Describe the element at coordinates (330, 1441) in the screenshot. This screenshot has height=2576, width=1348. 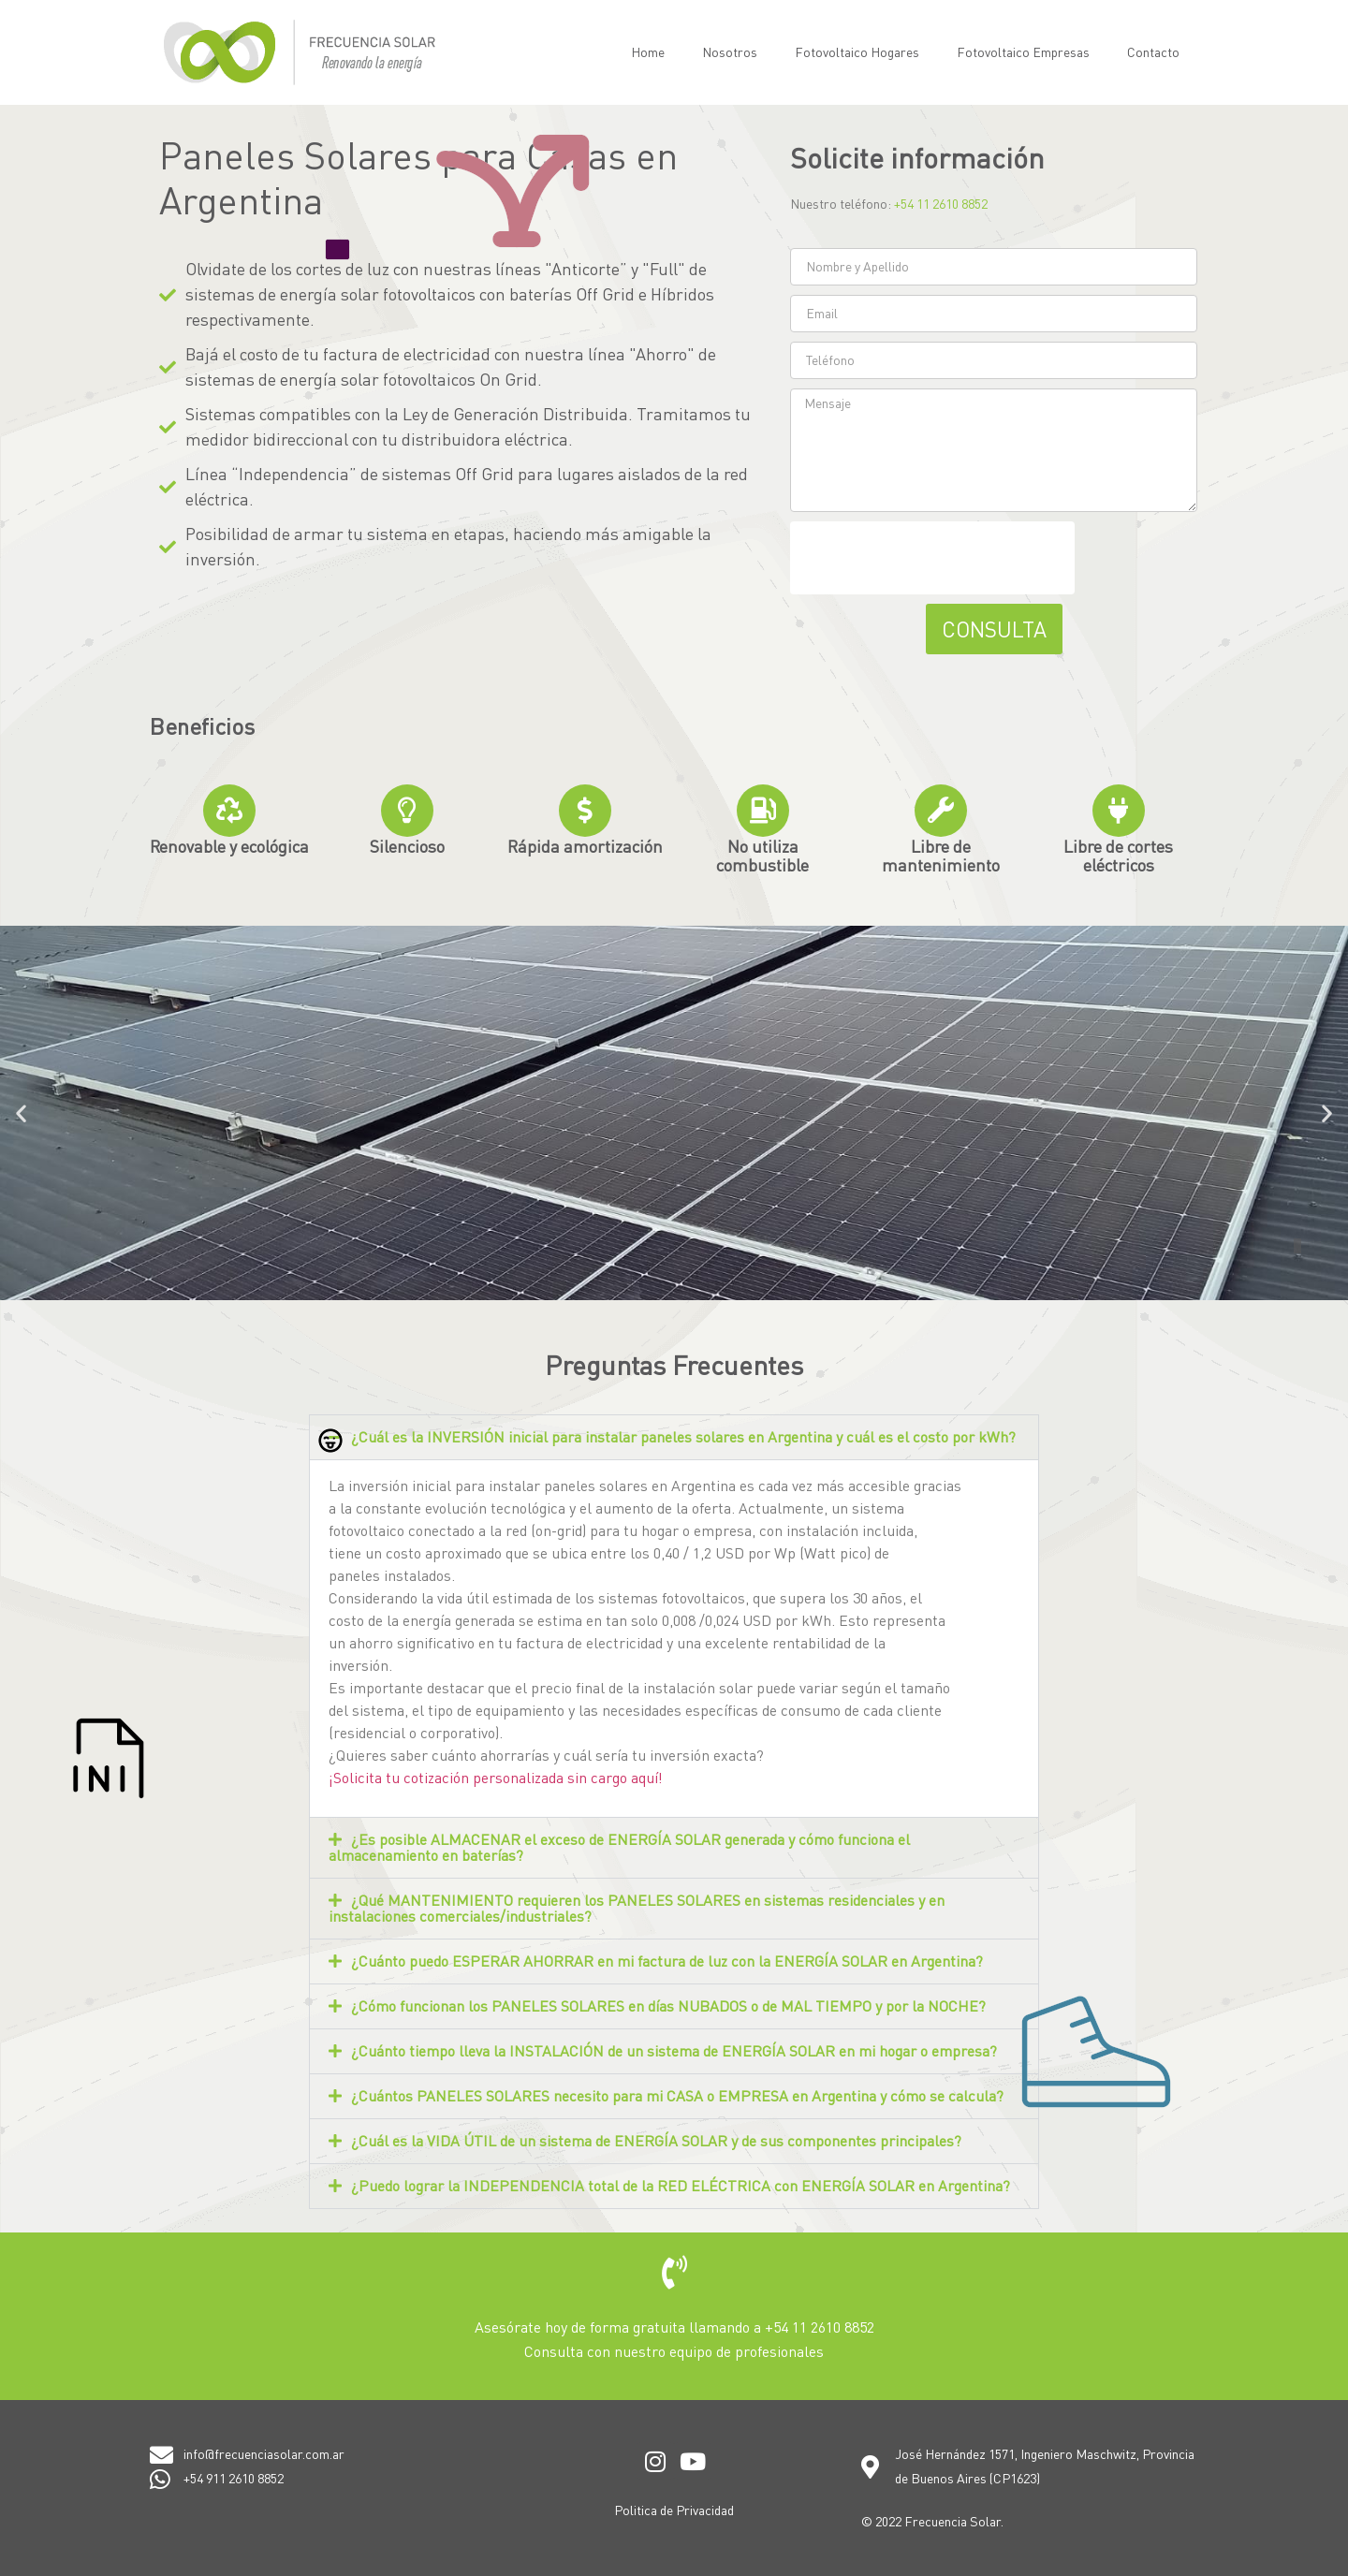
I see `add a playful or joking tone to a message` at that location.